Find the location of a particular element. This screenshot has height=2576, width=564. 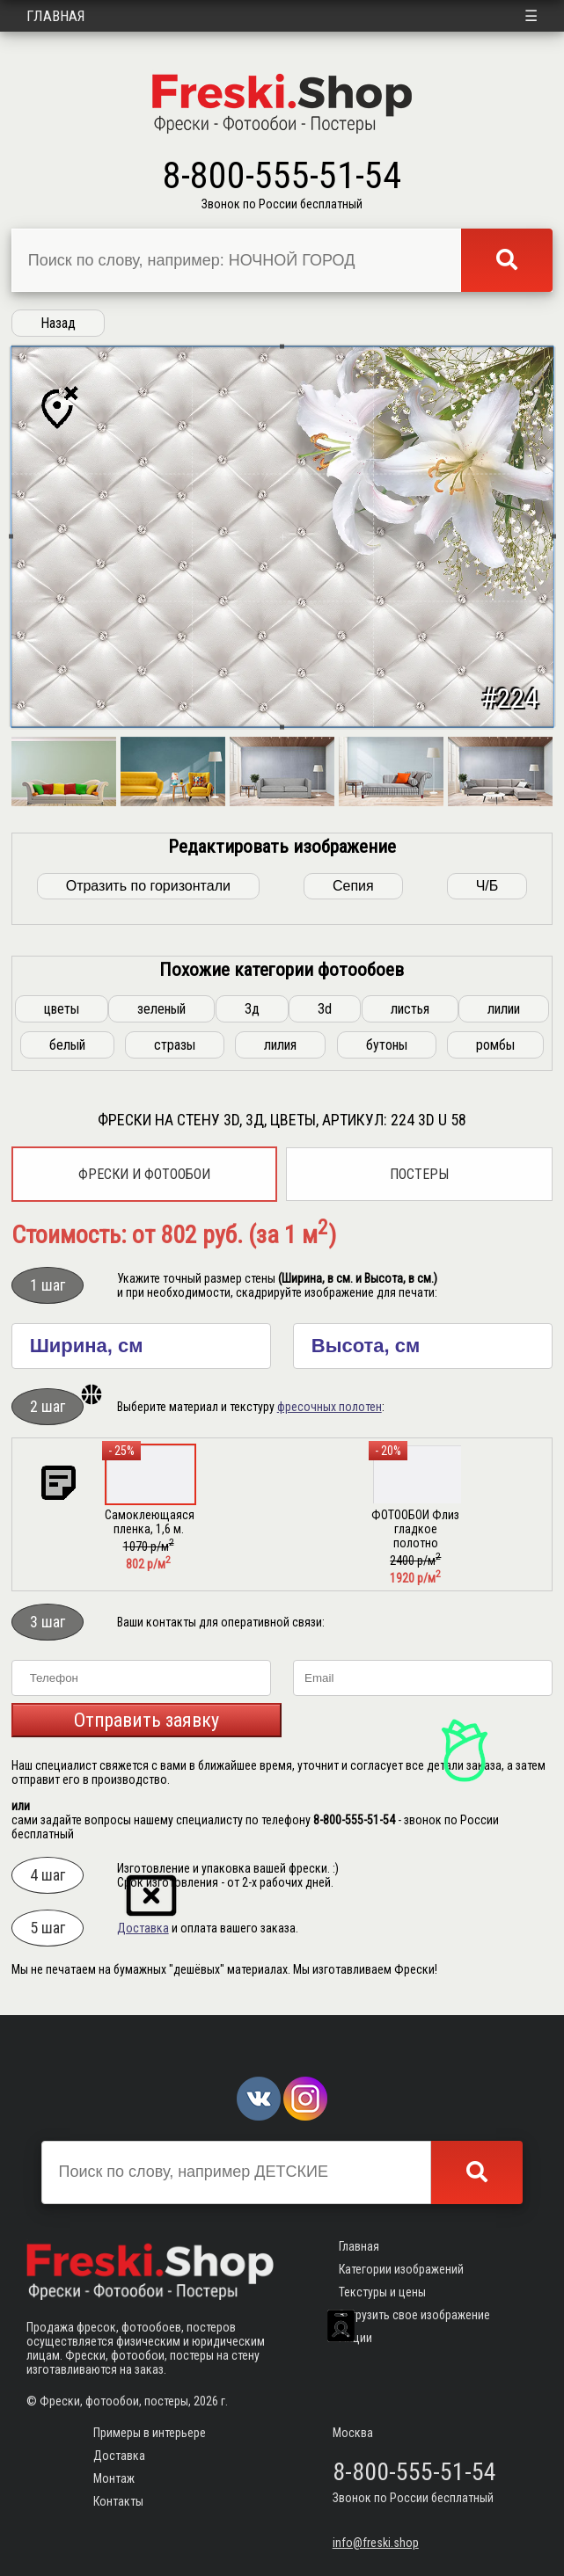

create a new sticky note is located at coordinates (58, 1482).